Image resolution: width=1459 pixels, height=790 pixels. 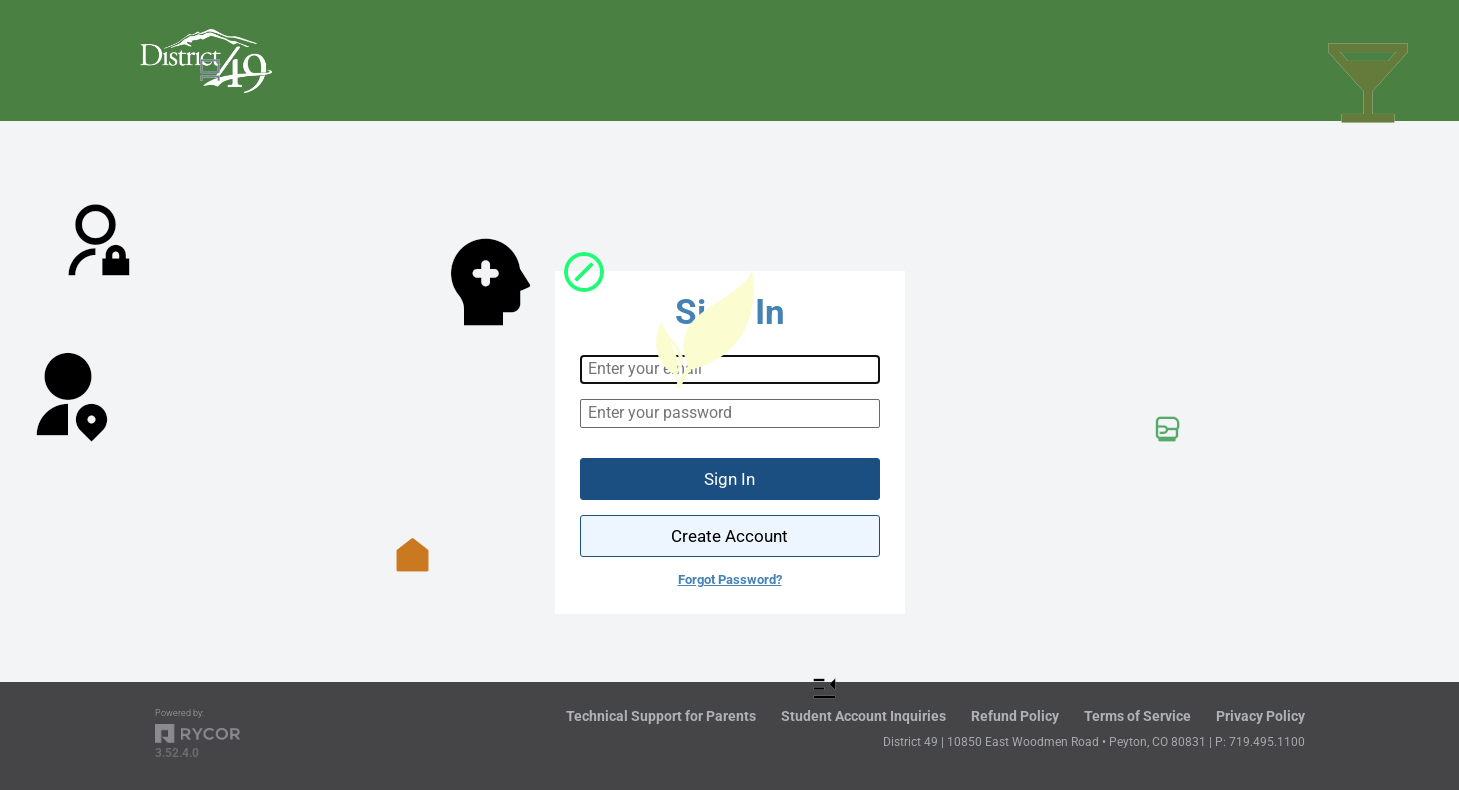 What do you see at coordinates (95, 241) in the screenshot?
I see `access admin or administrator settings` at bounding box center [95, 241].